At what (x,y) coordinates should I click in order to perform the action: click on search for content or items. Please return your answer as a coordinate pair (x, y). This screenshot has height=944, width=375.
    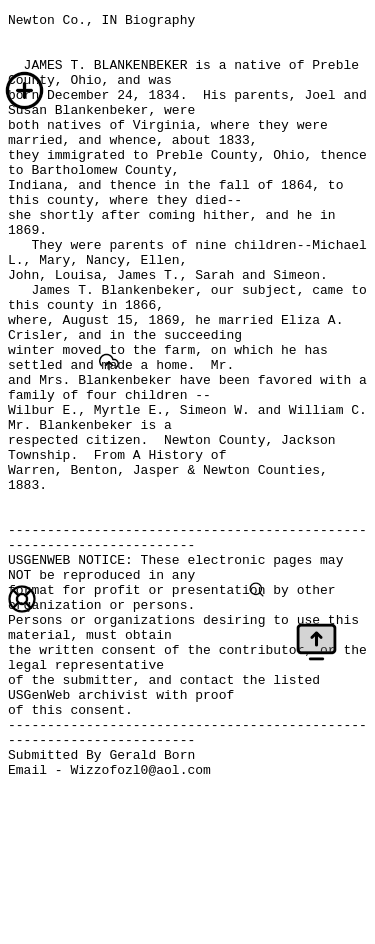
    Looking at the image, I should click on (256, 589).